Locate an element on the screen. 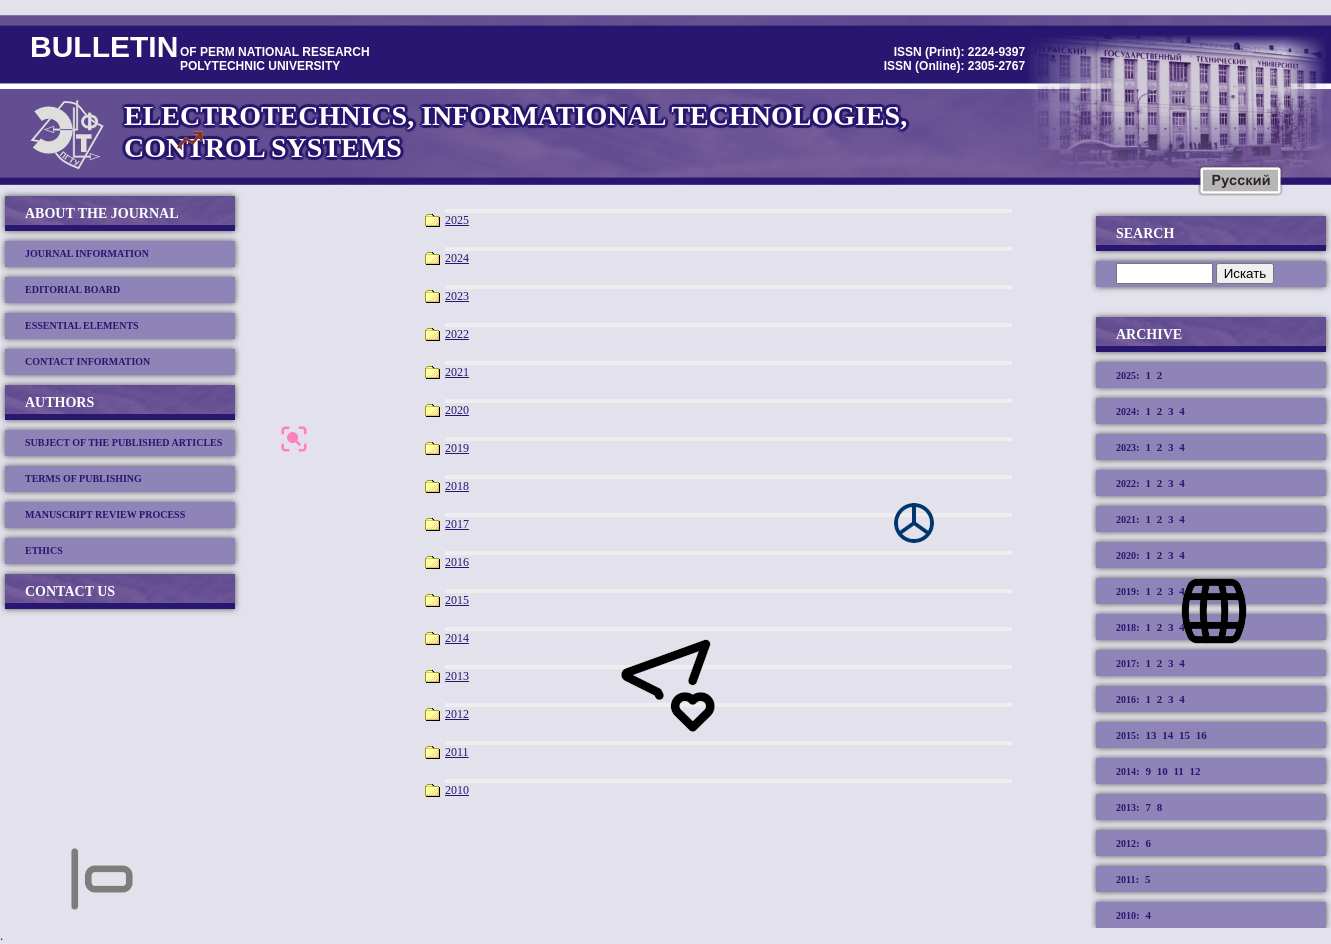 The width and height of the screenshot is (1331, 944). view inventory or storage items is located at coordinates (1214, 611).